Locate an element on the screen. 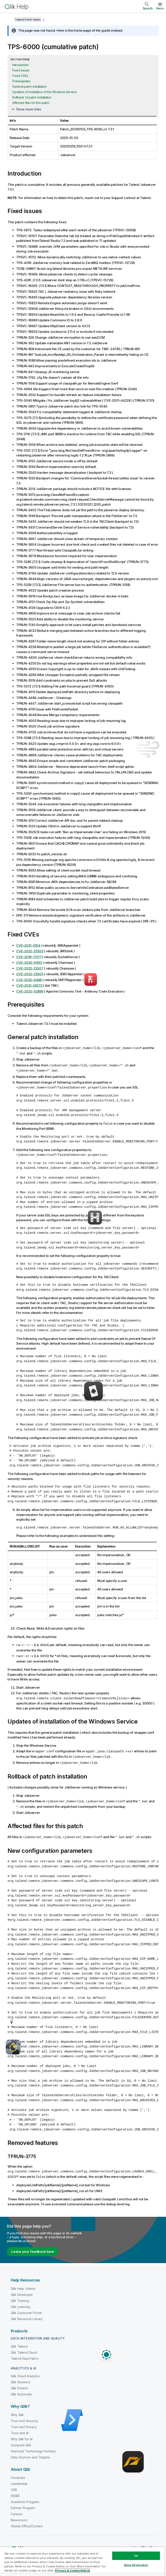  open haruna media player is located at coordinates (95, 1218).